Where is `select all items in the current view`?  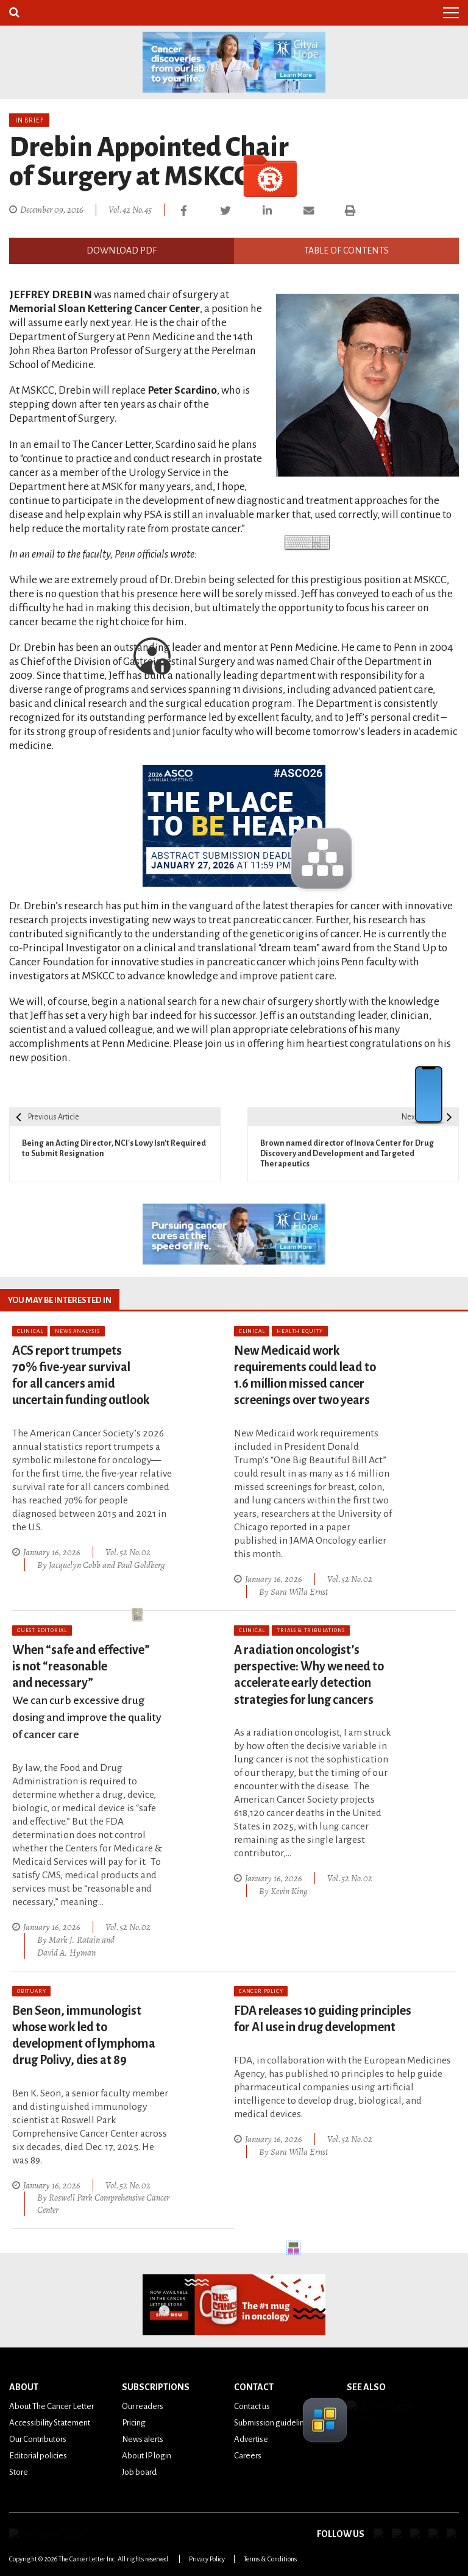 select all items in the current view is located at coordinates (293, 2248).